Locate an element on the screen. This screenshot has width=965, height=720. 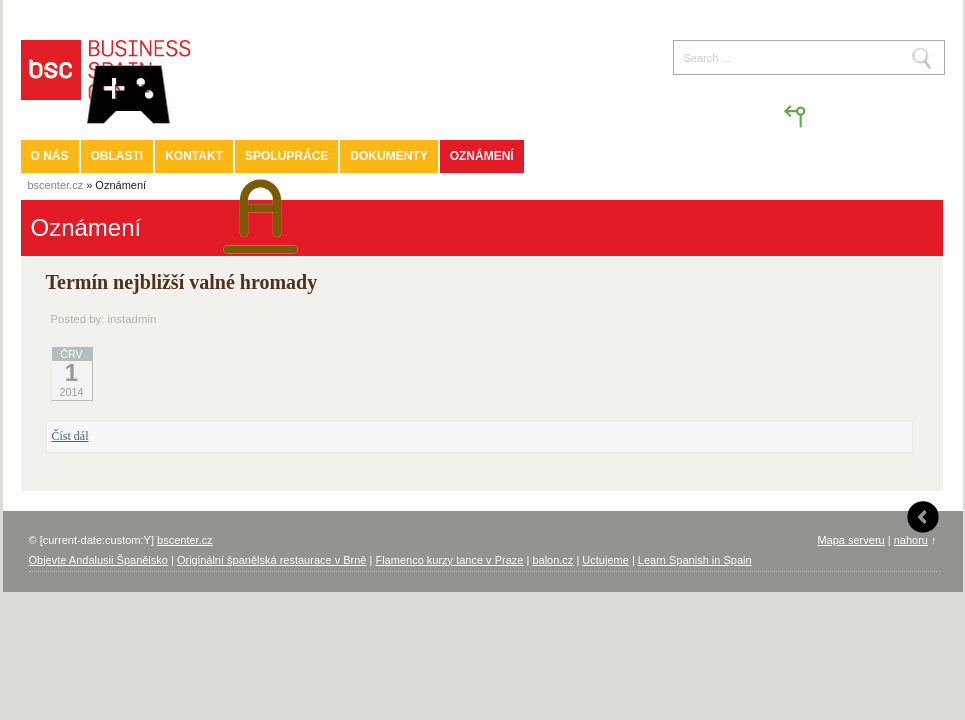
go back to the previous screen is located at coordinates (923, 517).